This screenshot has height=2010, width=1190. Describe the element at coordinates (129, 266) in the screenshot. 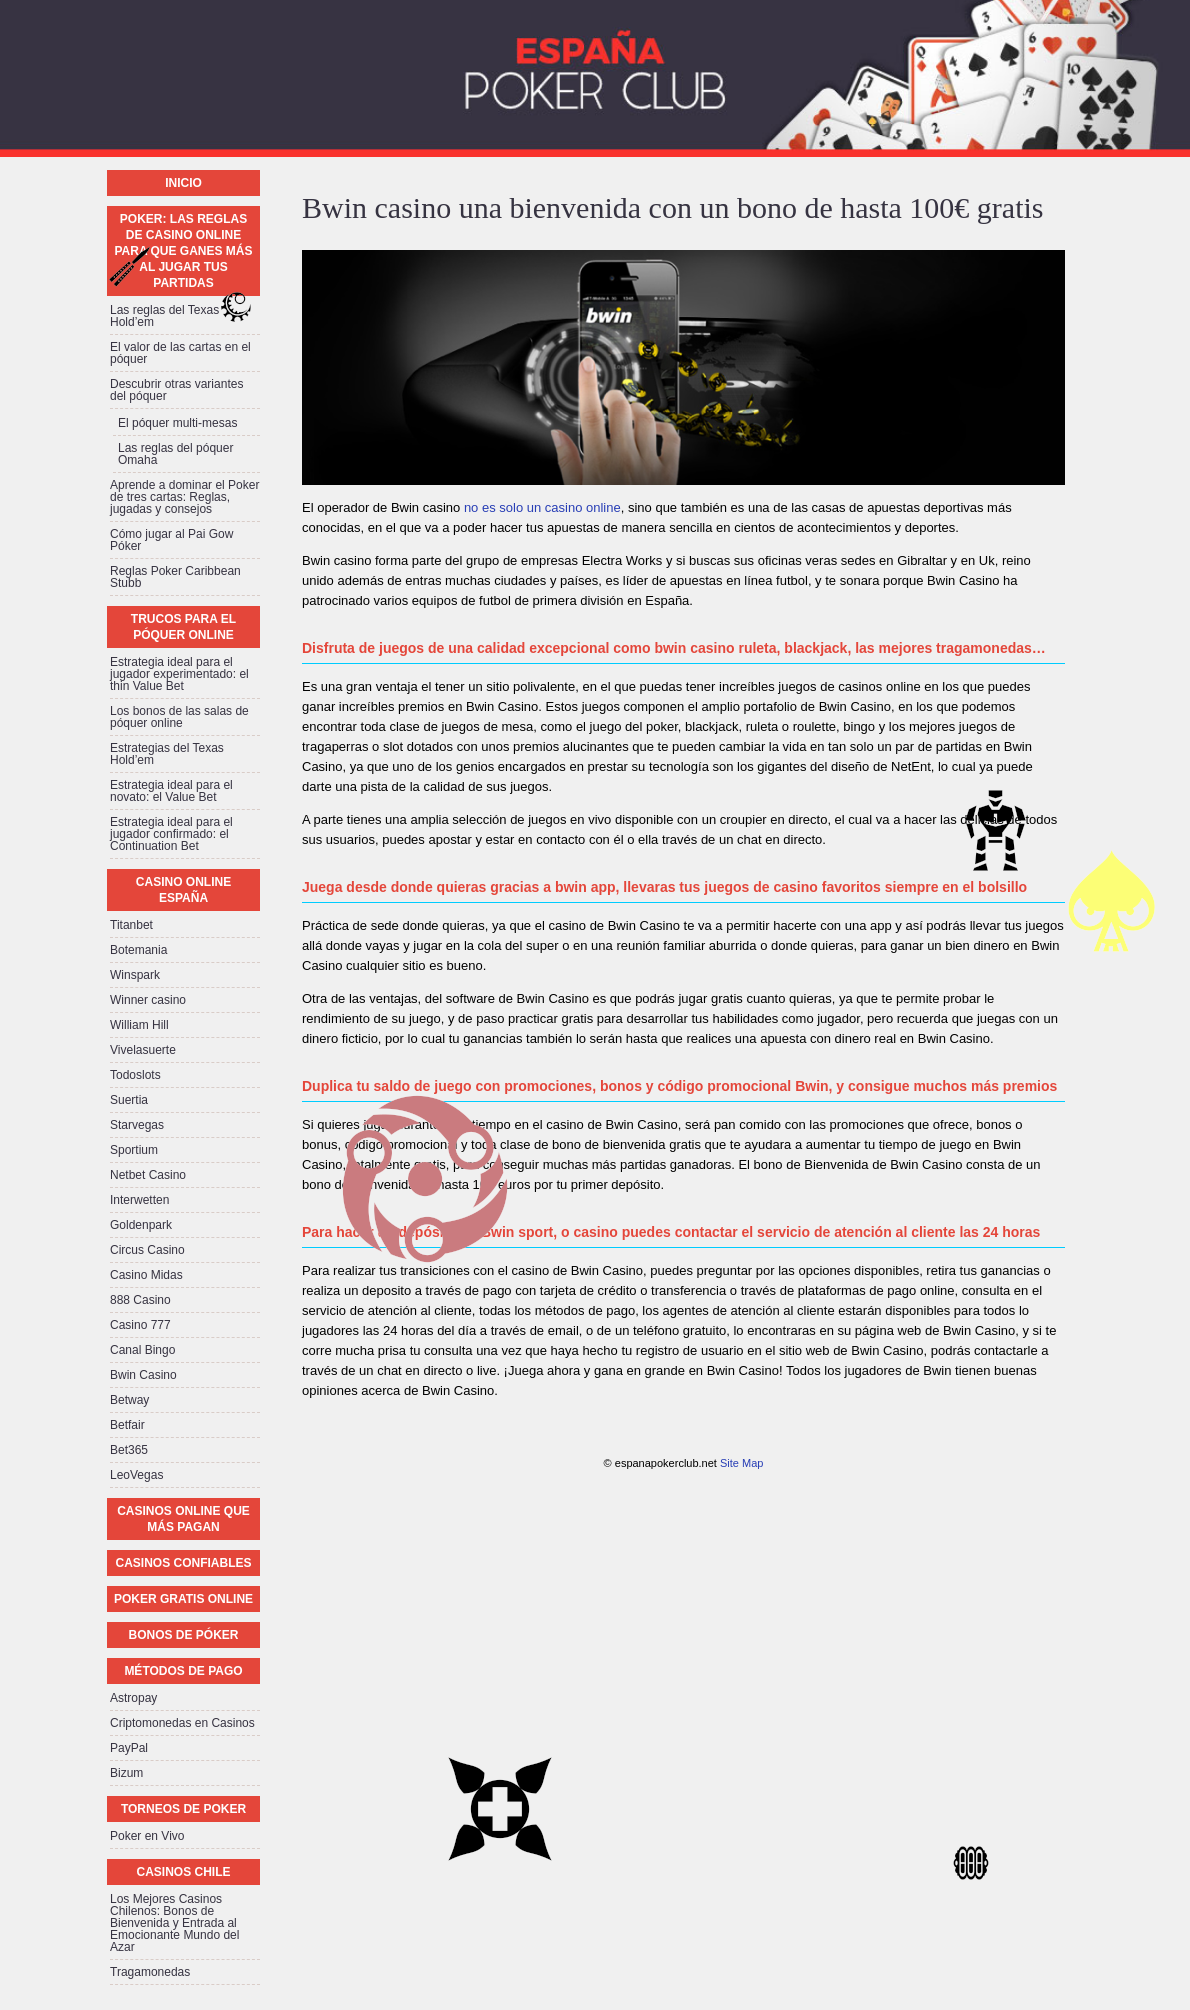

I see `select butterfly knife weapon in game inventory` at that location.